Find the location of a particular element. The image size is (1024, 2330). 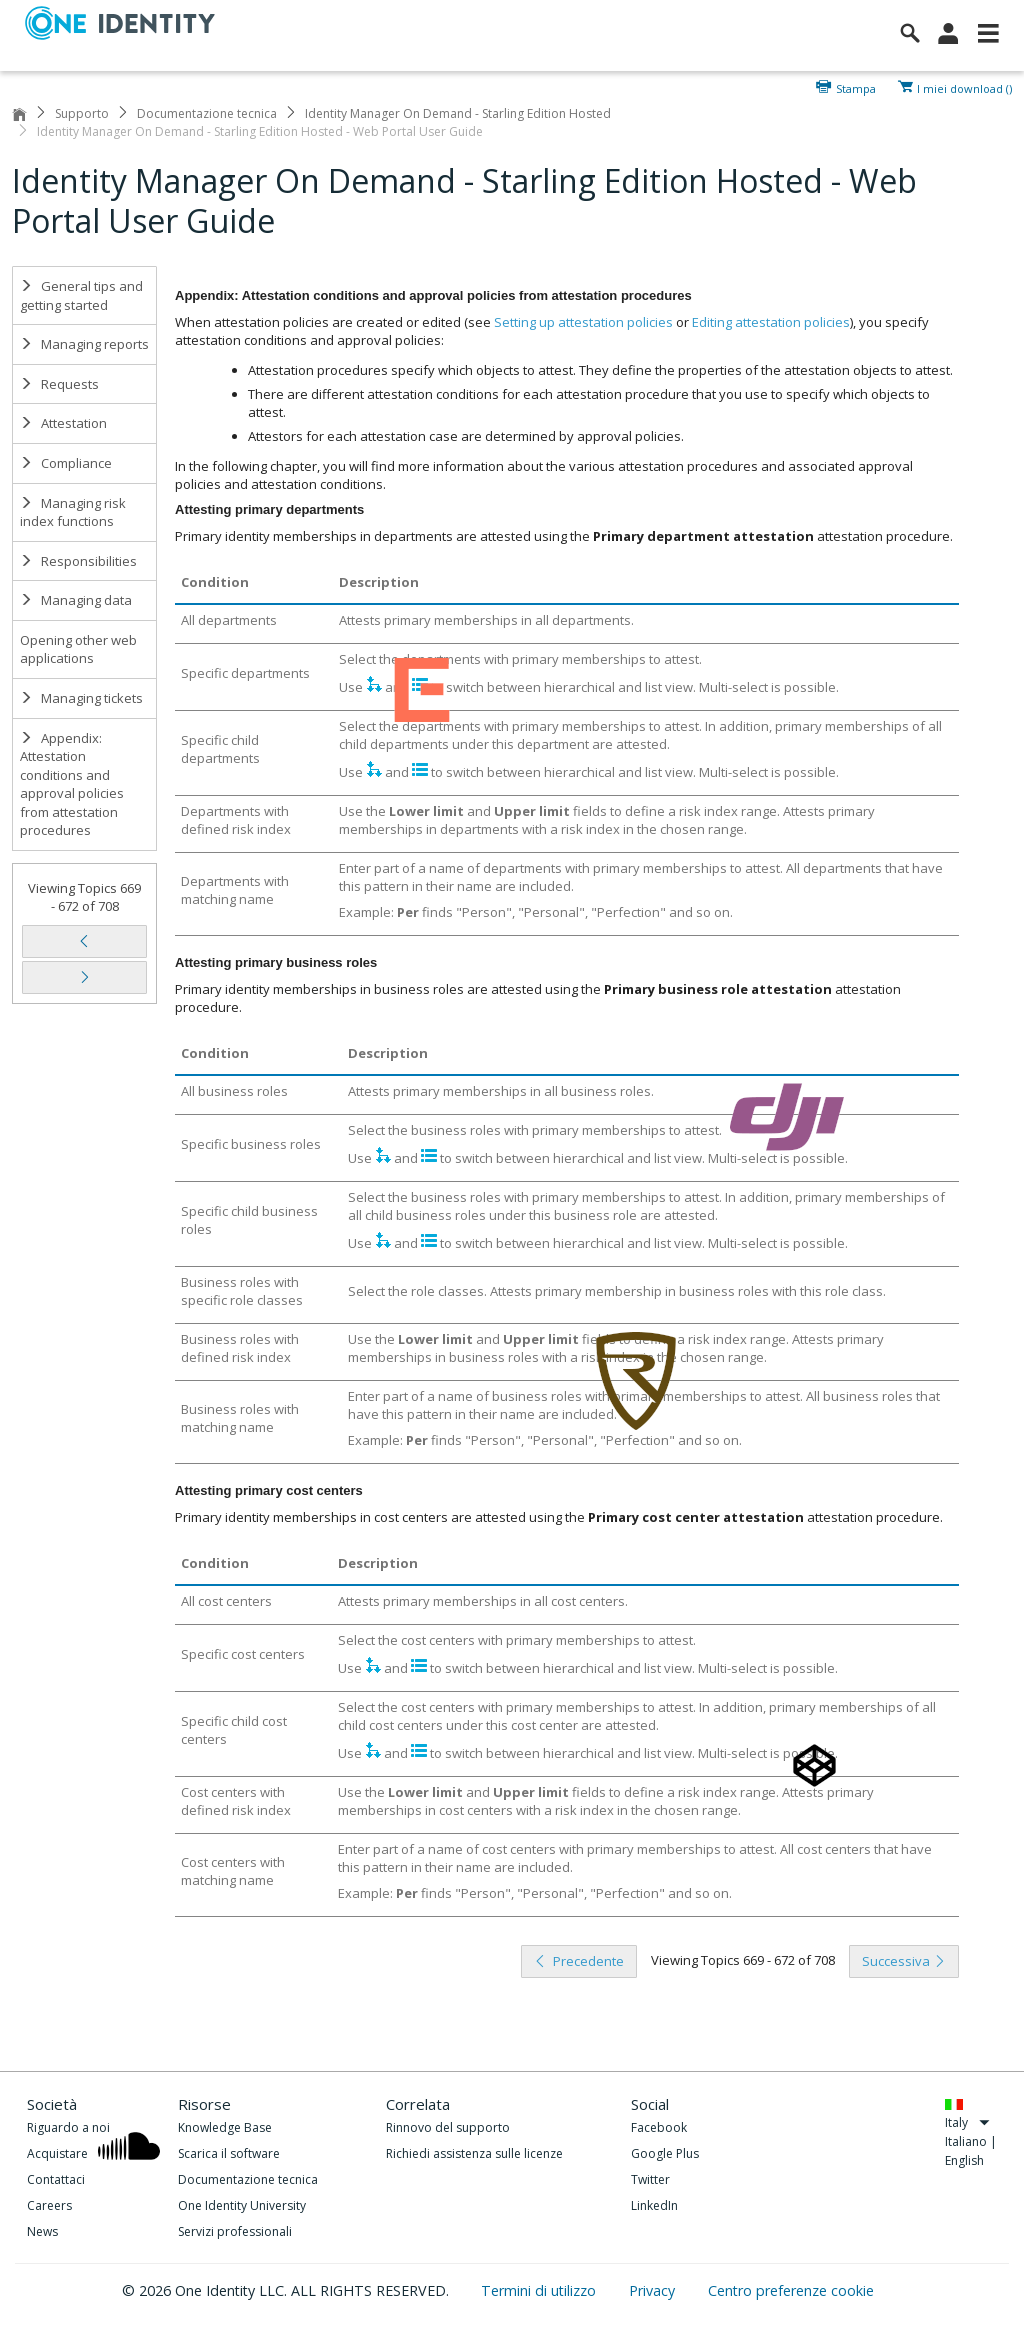

Square Enix company logo is located at coordinates (422, 690).